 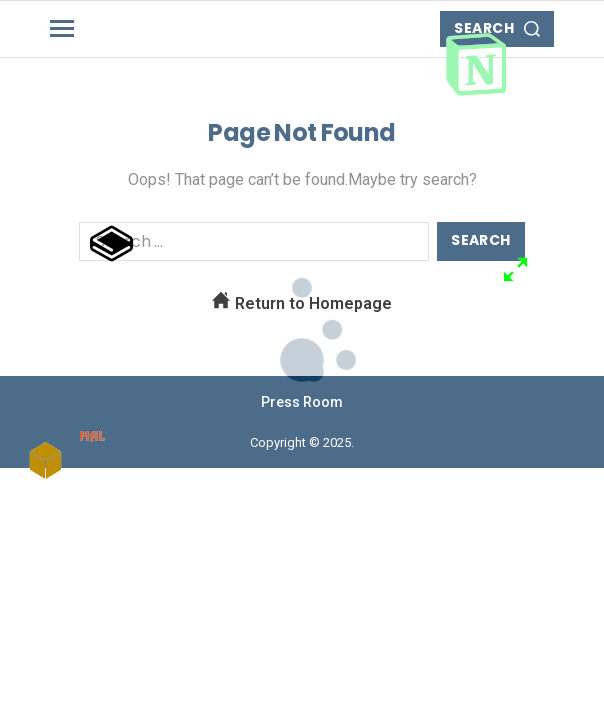 What do you see at coordinates (515, 269) in the screenshot?
I see `expand content to fullscreen` at bounding box center [515, 269].